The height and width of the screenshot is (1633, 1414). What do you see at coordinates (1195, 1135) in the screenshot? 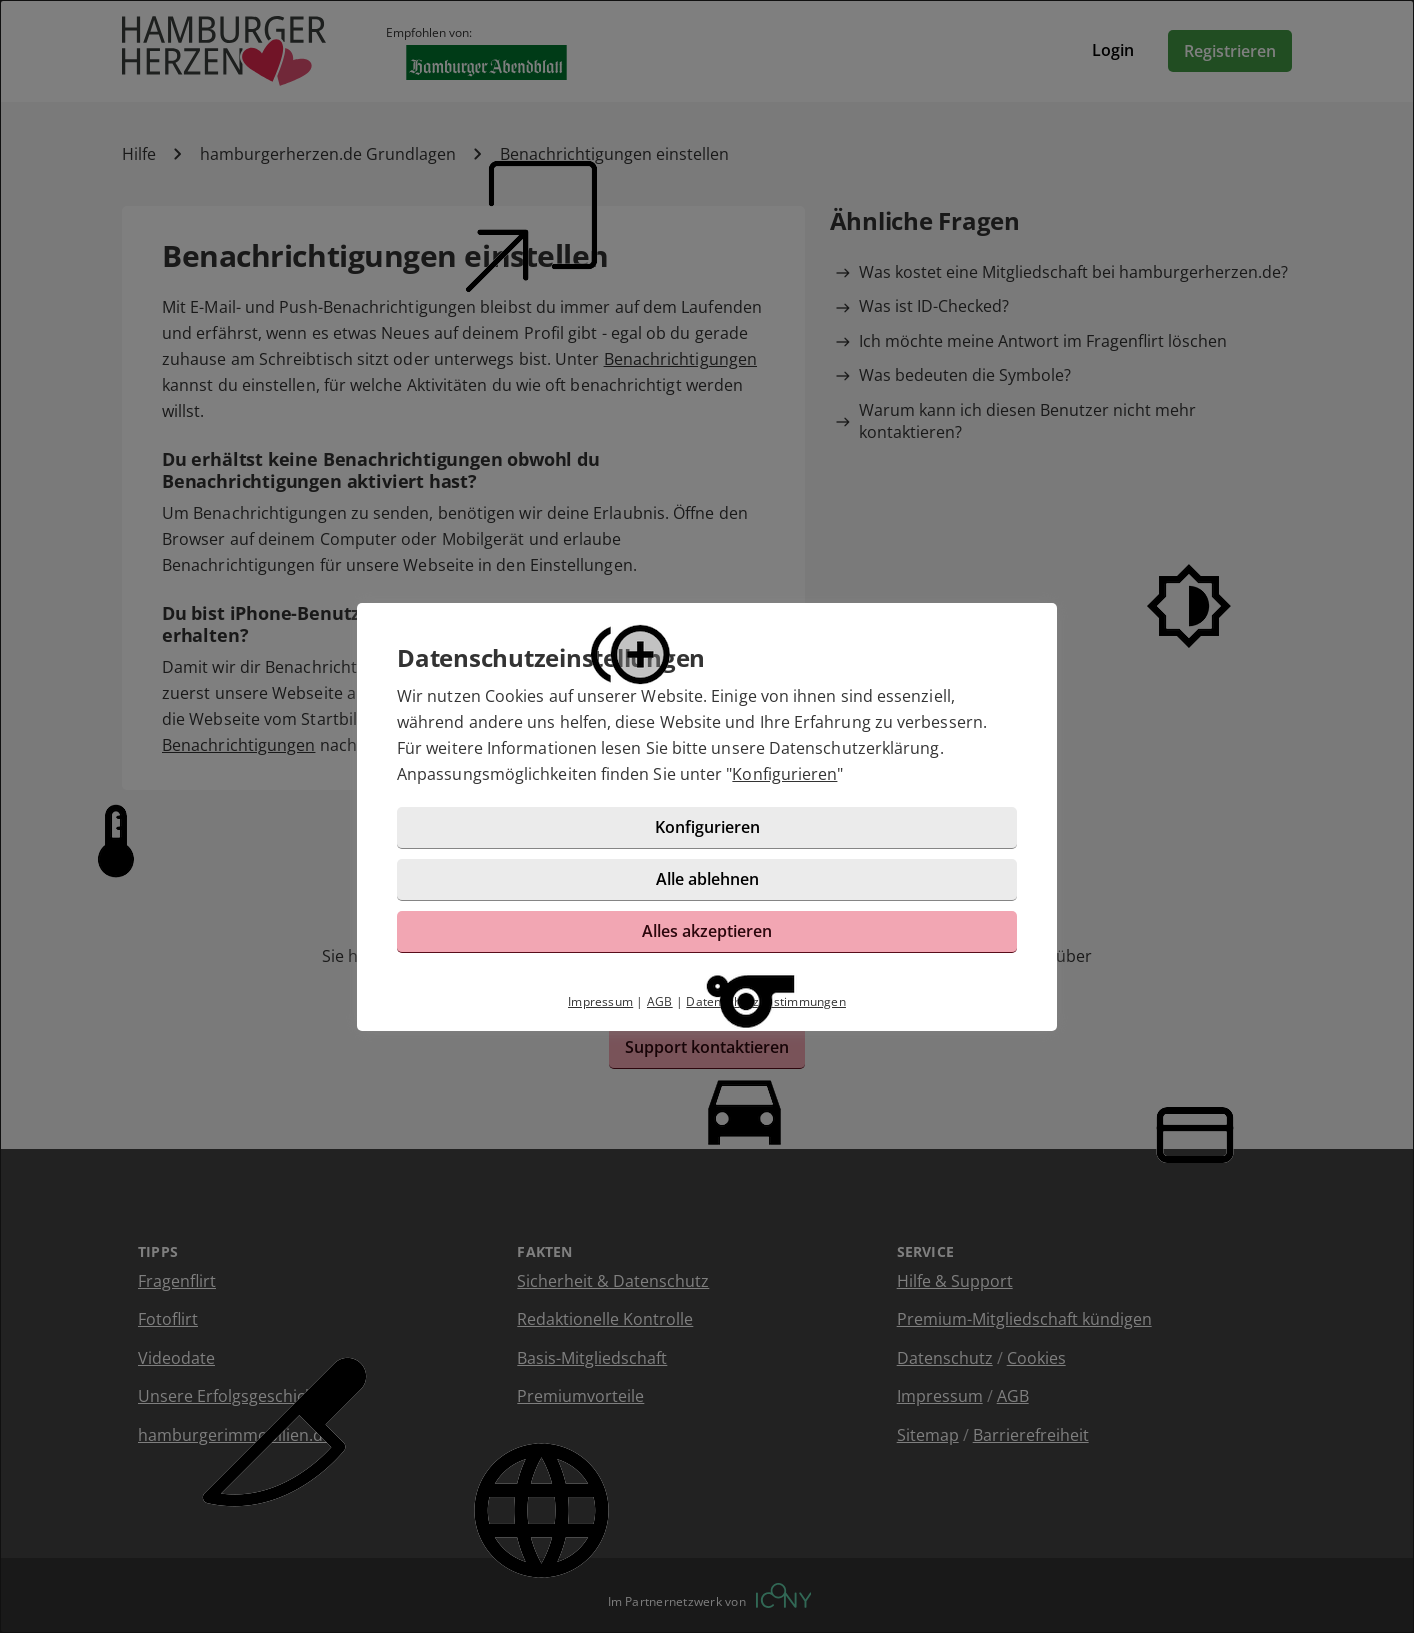
I see `manage payment methods` at bounding box center [1195, 1135].